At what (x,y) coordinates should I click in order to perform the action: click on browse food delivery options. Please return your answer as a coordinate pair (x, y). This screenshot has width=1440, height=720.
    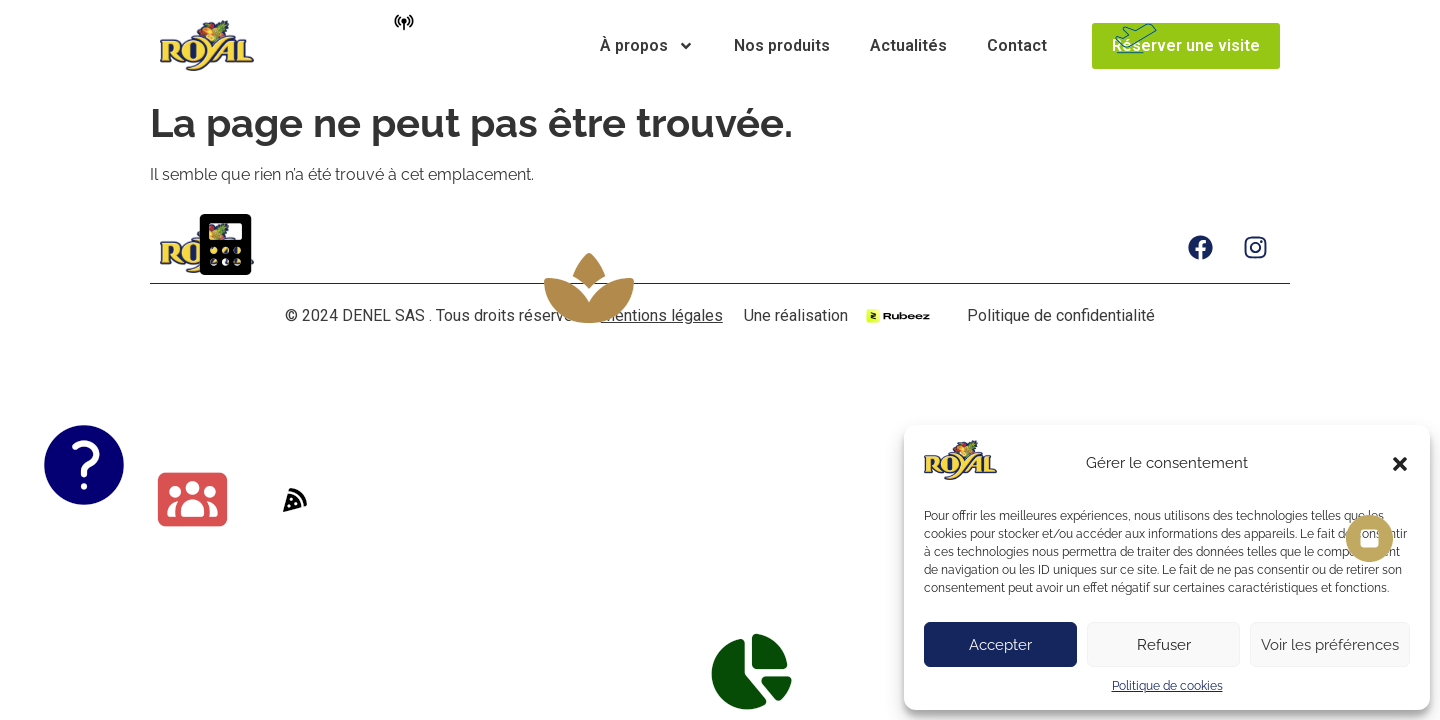
    Looking at the image, I should click on (295, 500).